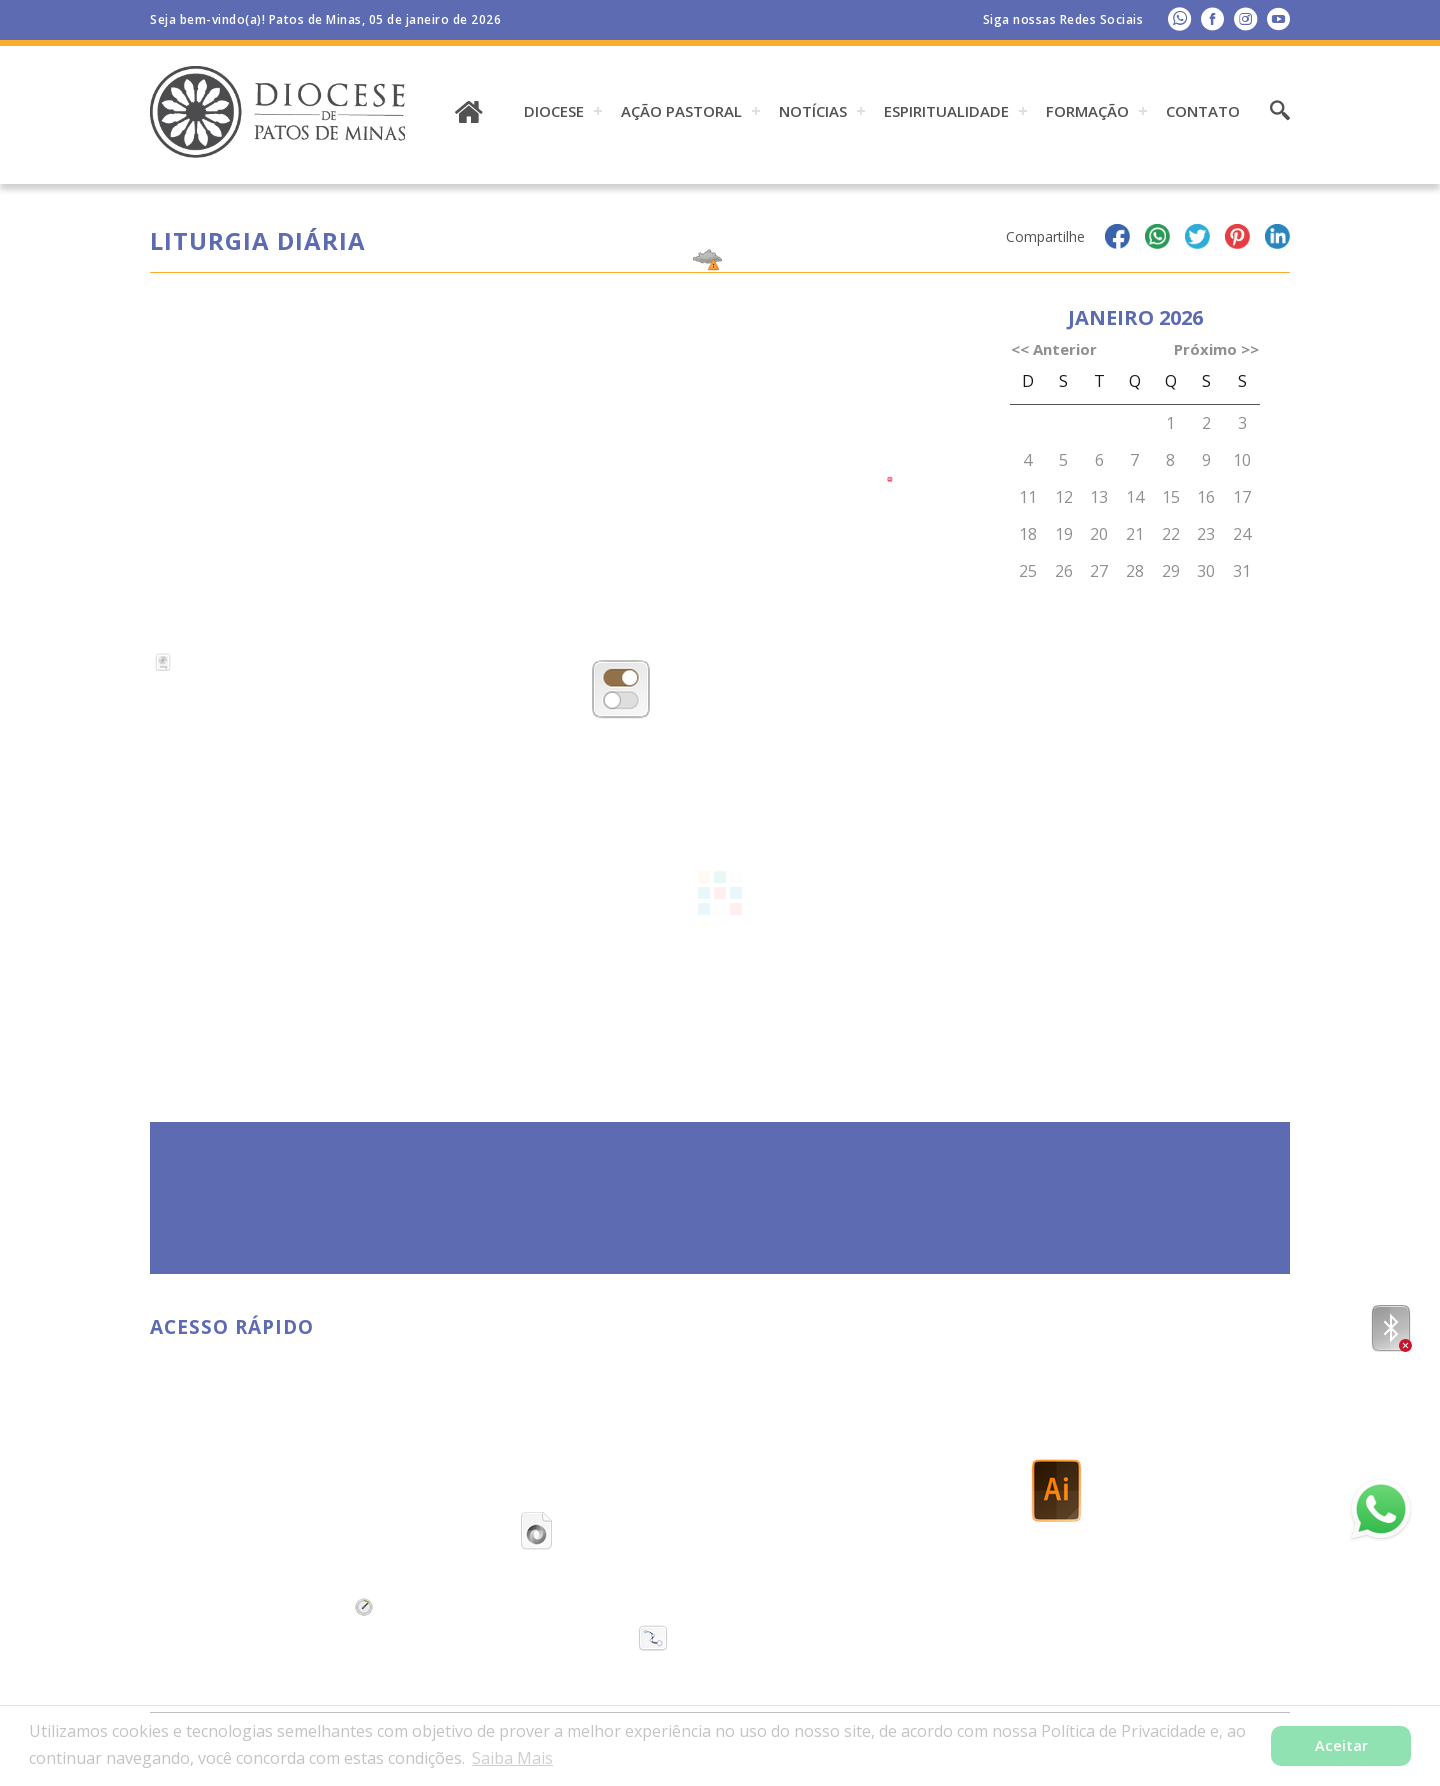  What do you see at coordinates (653, 1637) in the screenshot?
I see `open a karbon vector graphics file` at bounding box center [653, 1637].